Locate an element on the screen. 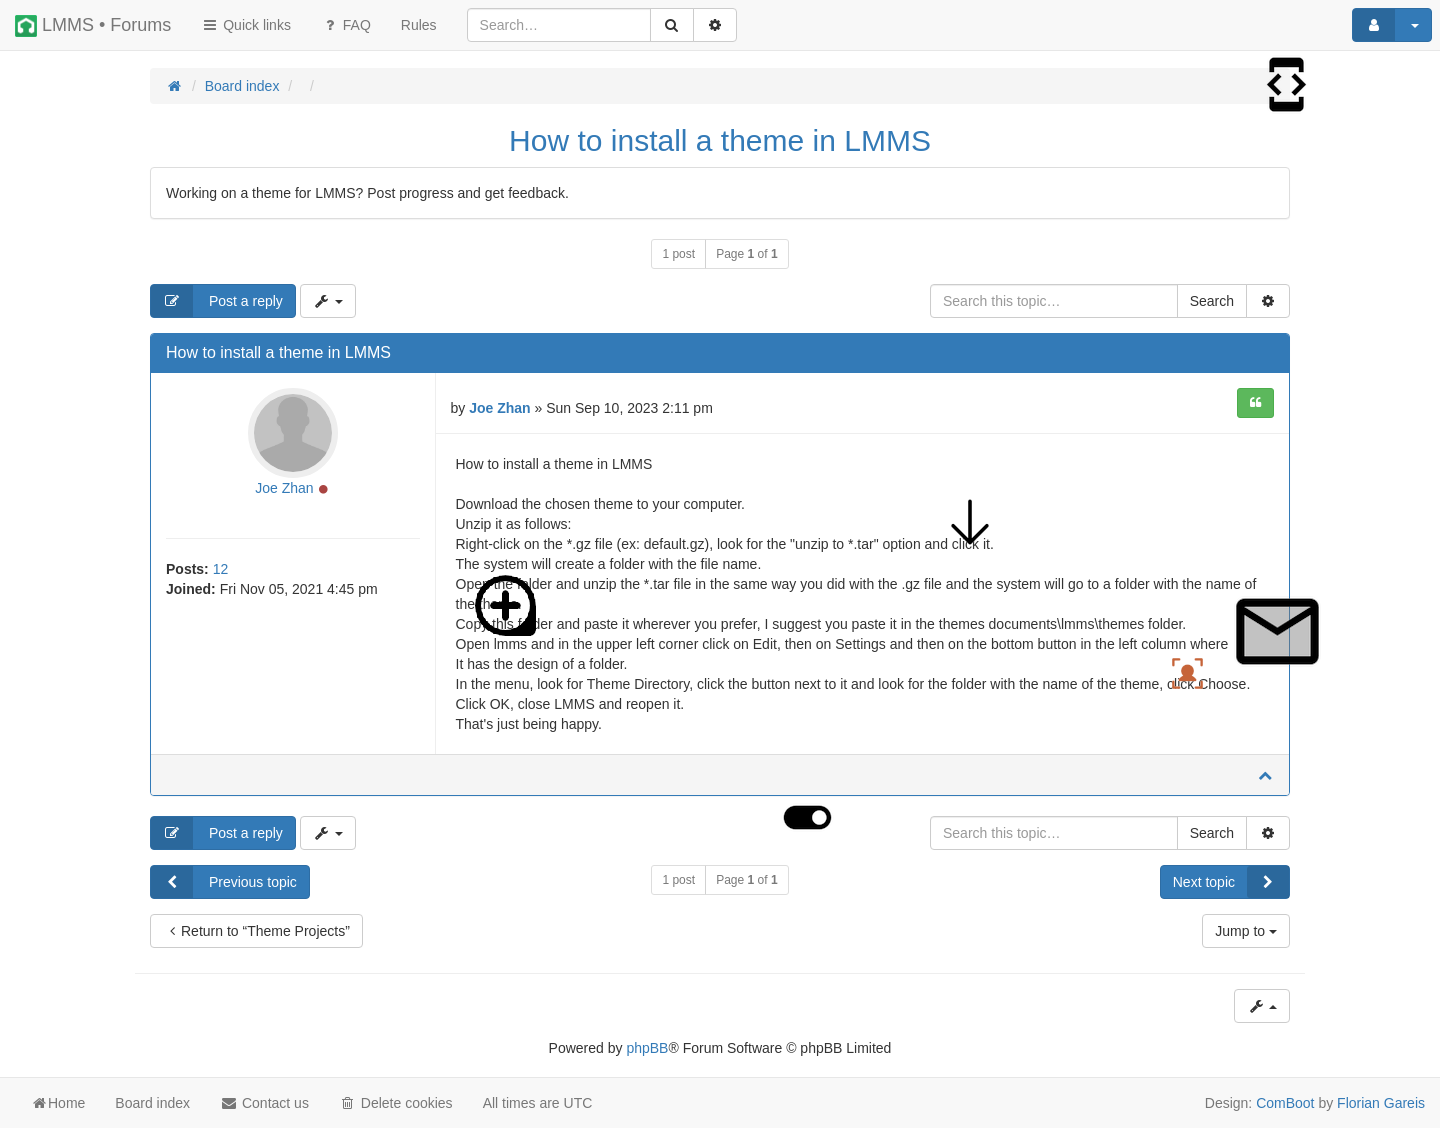 This screenshot has width=1440, height=1128. focus on current user profile is located at coordinates (1187, 673).